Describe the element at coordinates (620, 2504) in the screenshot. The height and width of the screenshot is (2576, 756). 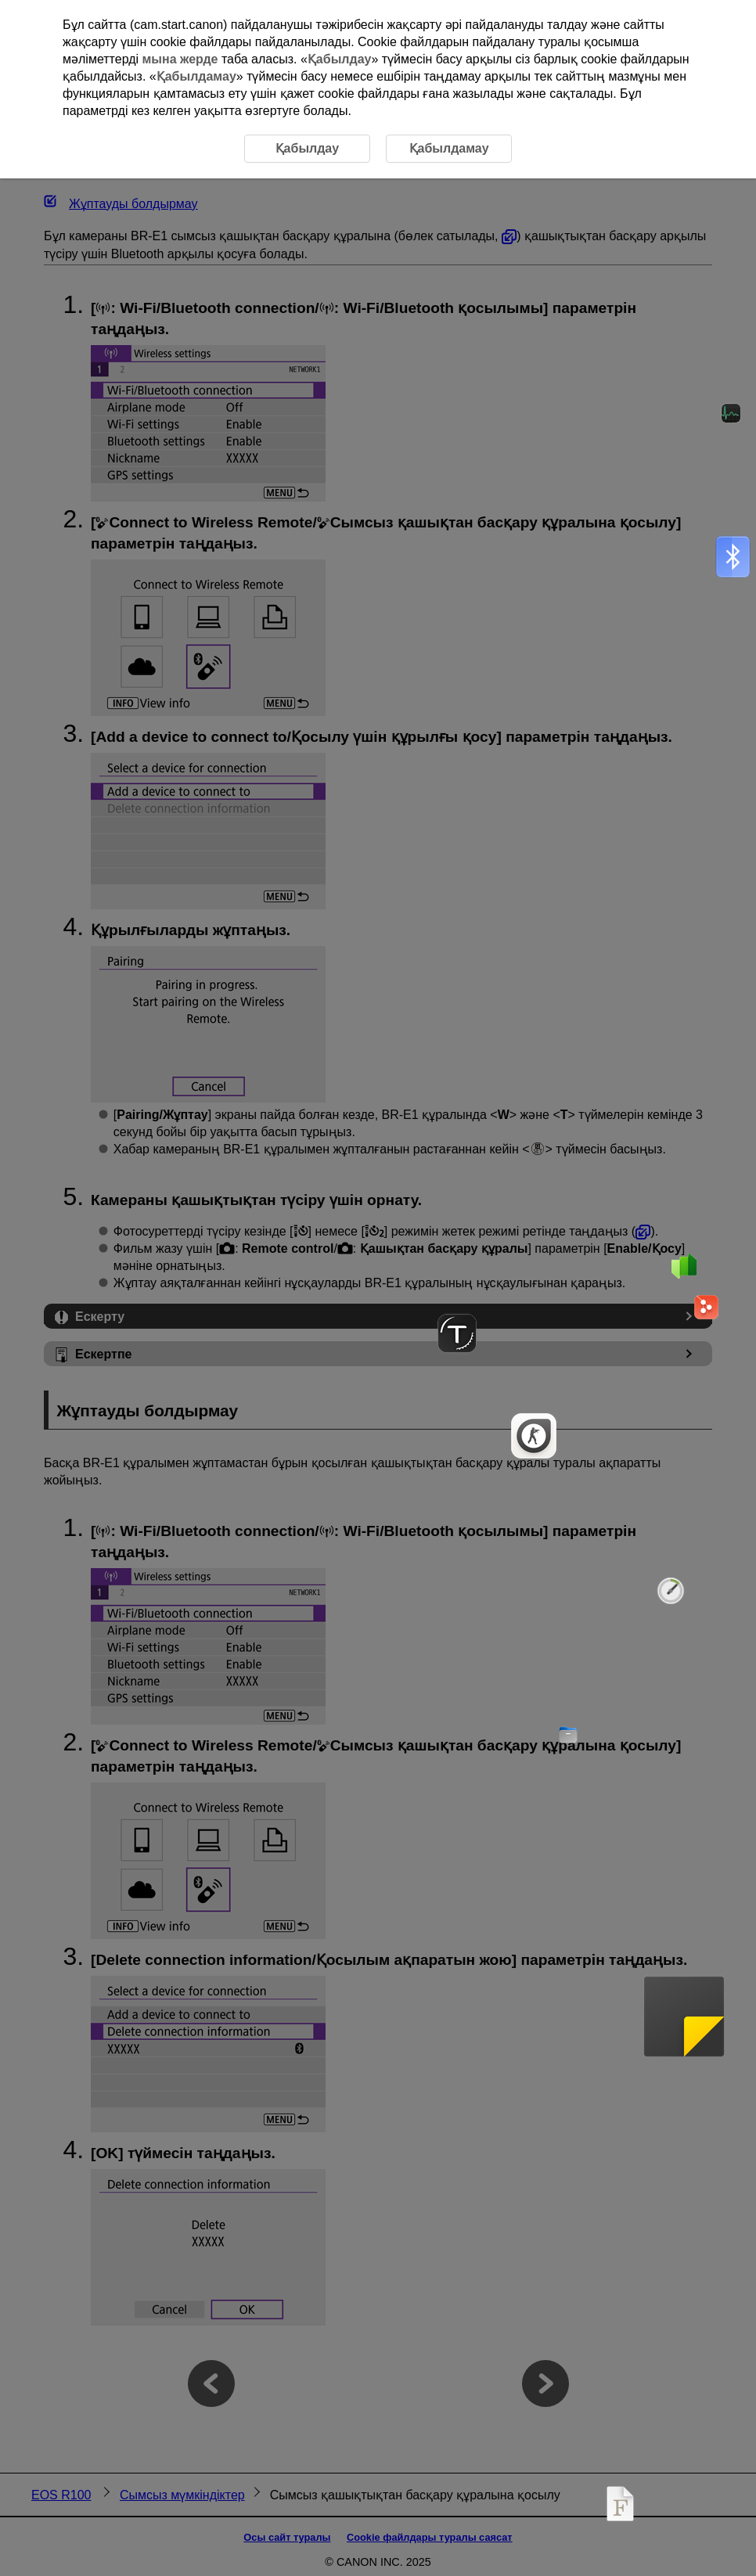
I see `a fortran source code file` at that location.